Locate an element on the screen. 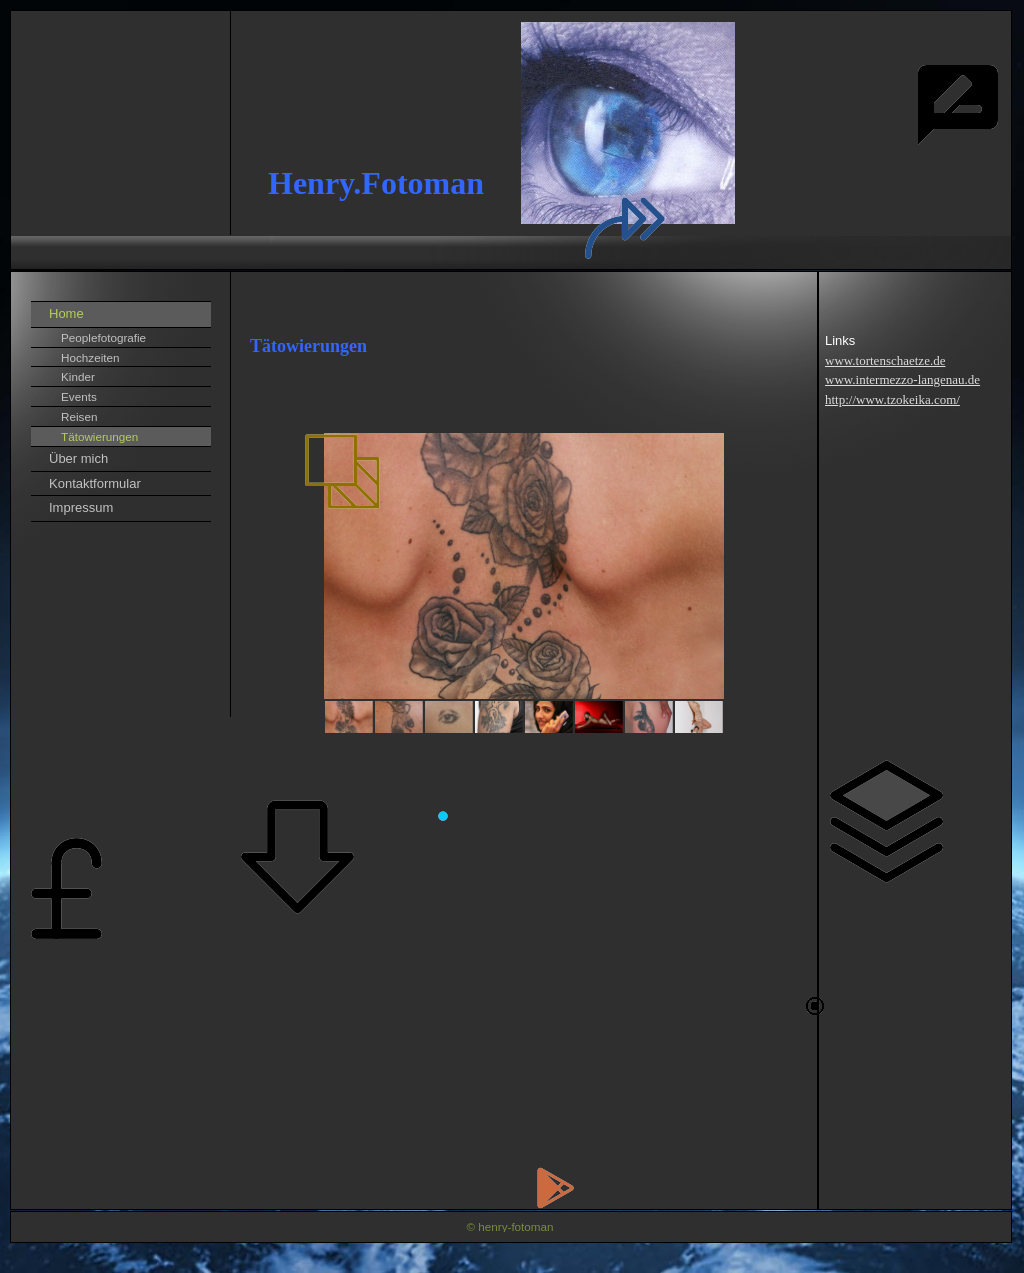  view layers or stacked content is located at coordinates (886, 821).